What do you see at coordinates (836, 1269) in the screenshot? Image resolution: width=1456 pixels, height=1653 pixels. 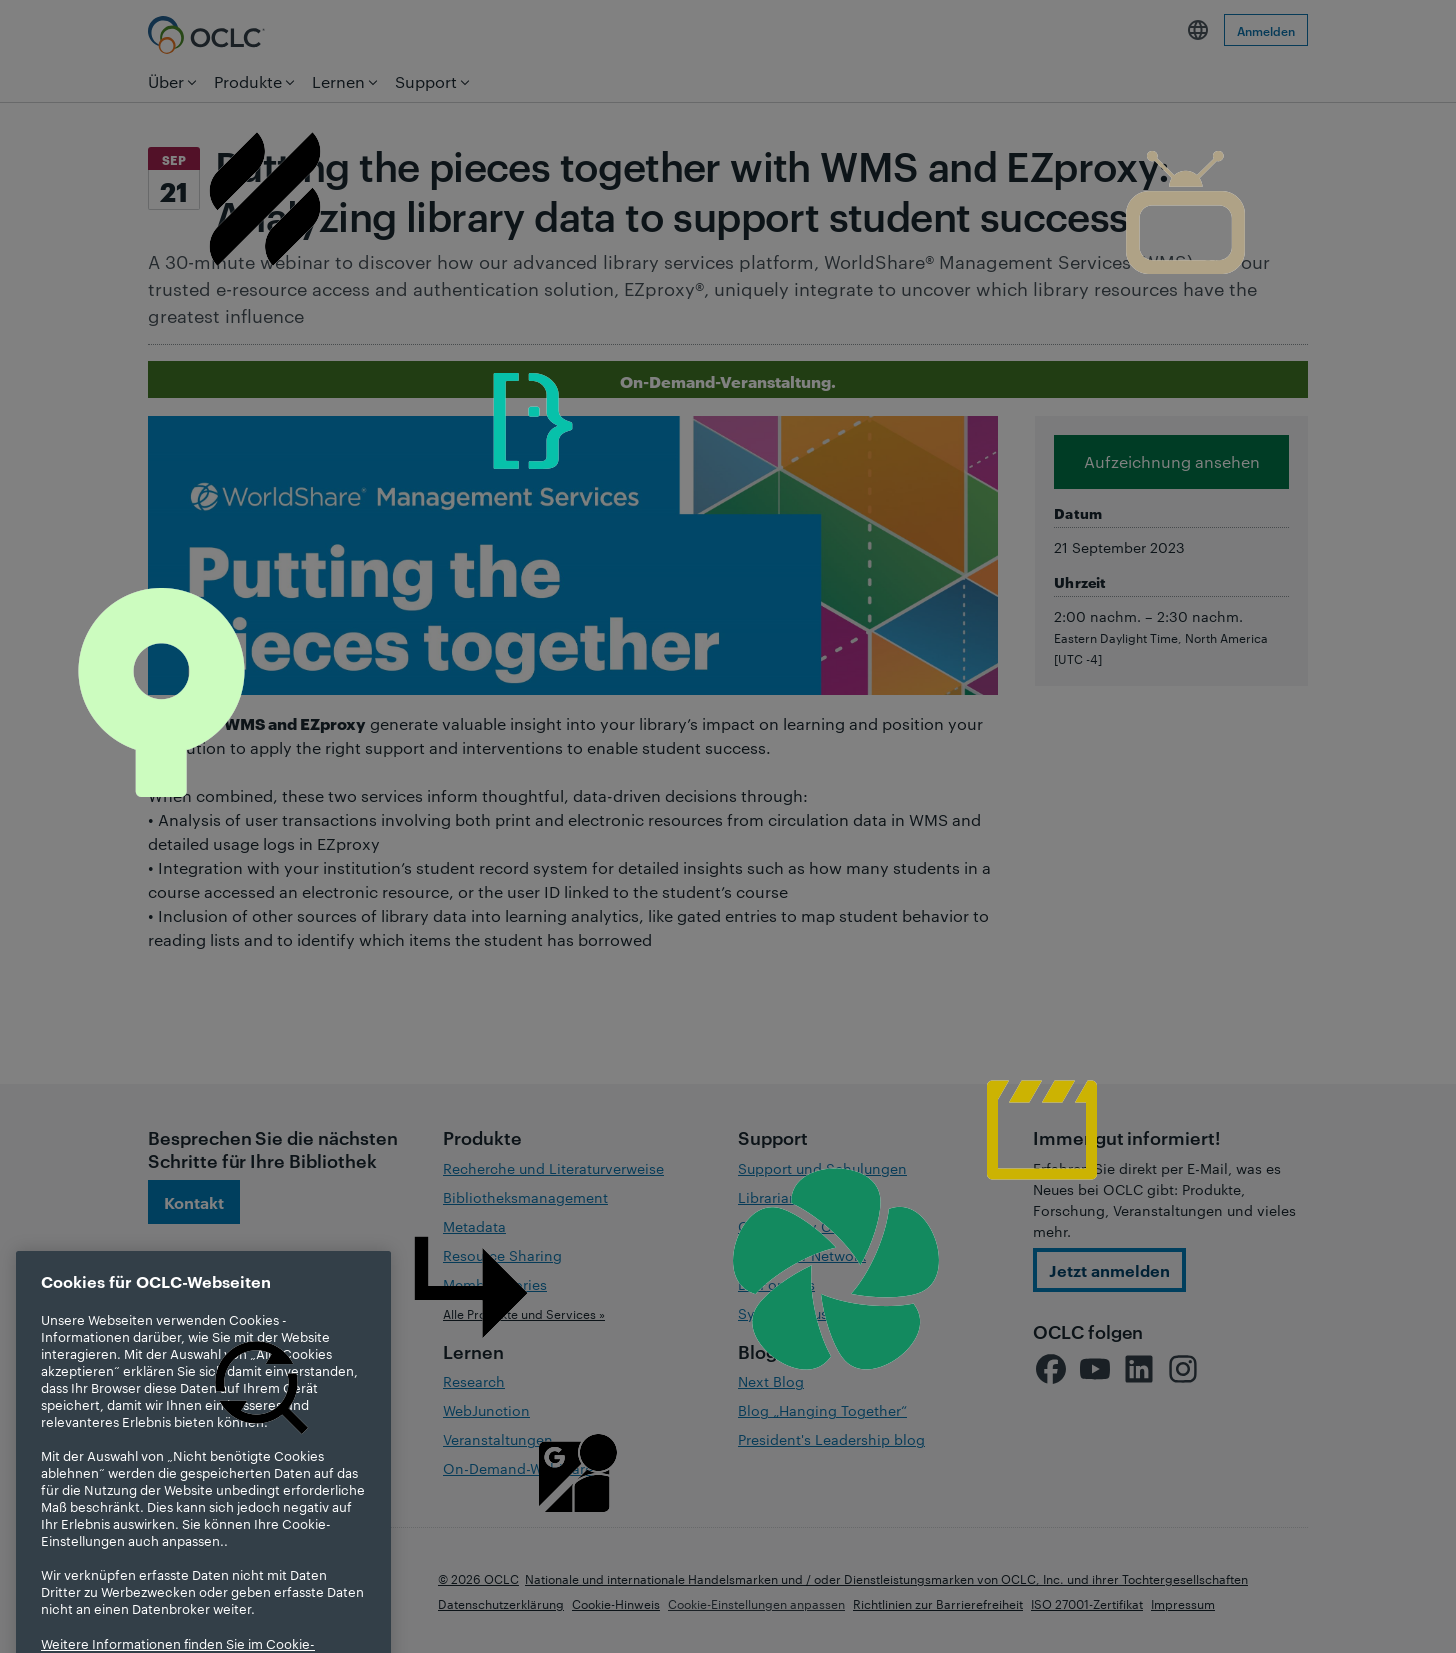 I see `open immich photo management app` at bounding box center [836, 1269].